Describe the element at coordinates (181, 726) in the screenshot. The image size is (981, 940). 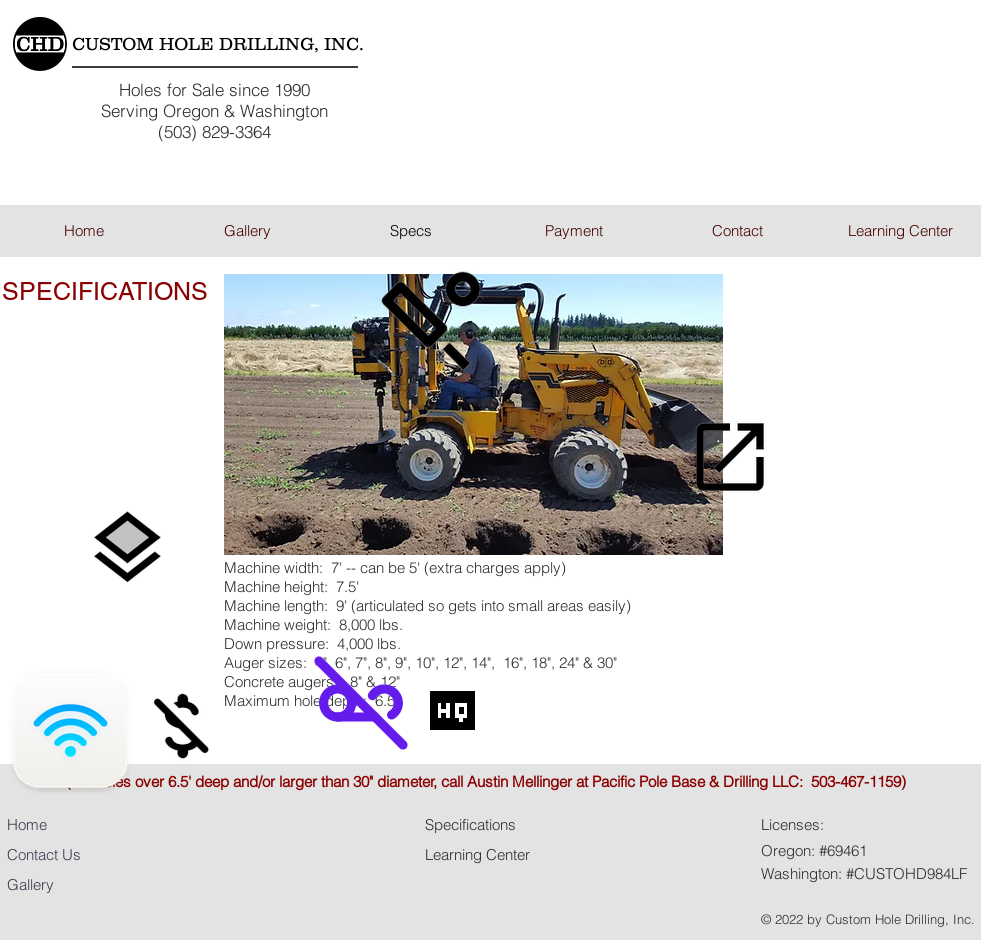
I see `indicates no cost or free item` at that location.